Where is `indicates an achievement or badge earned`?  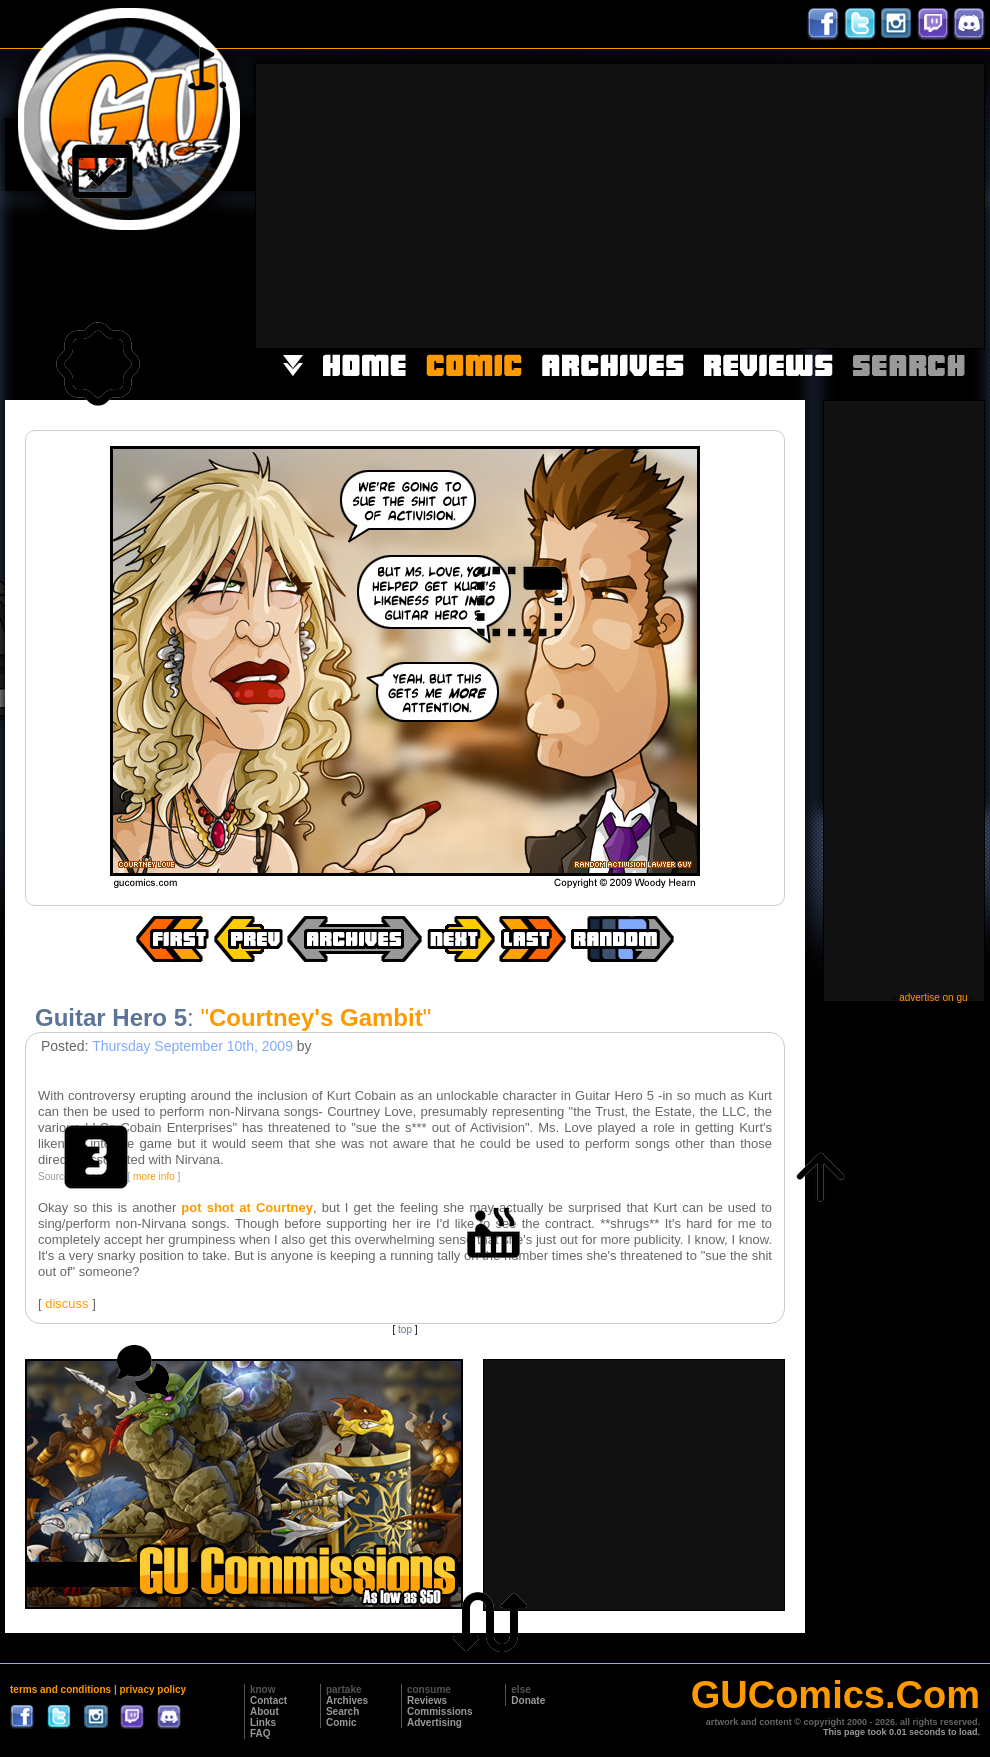 indicates an achievement or badge earned is located at coordinates (98, 364).